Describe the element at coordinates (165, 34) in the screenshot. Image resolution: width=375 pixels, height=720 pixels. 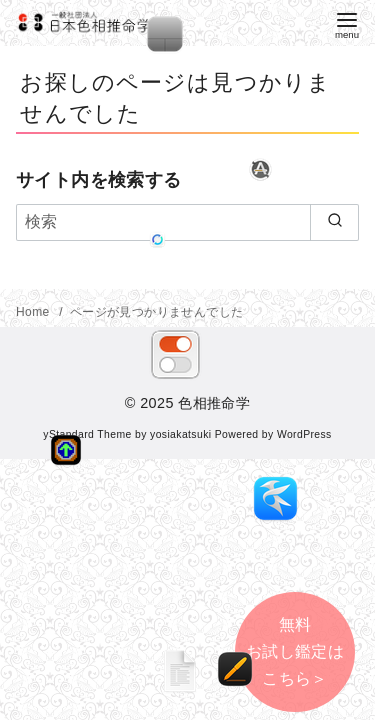
I see `open touchpad settings and preferences` at that location.